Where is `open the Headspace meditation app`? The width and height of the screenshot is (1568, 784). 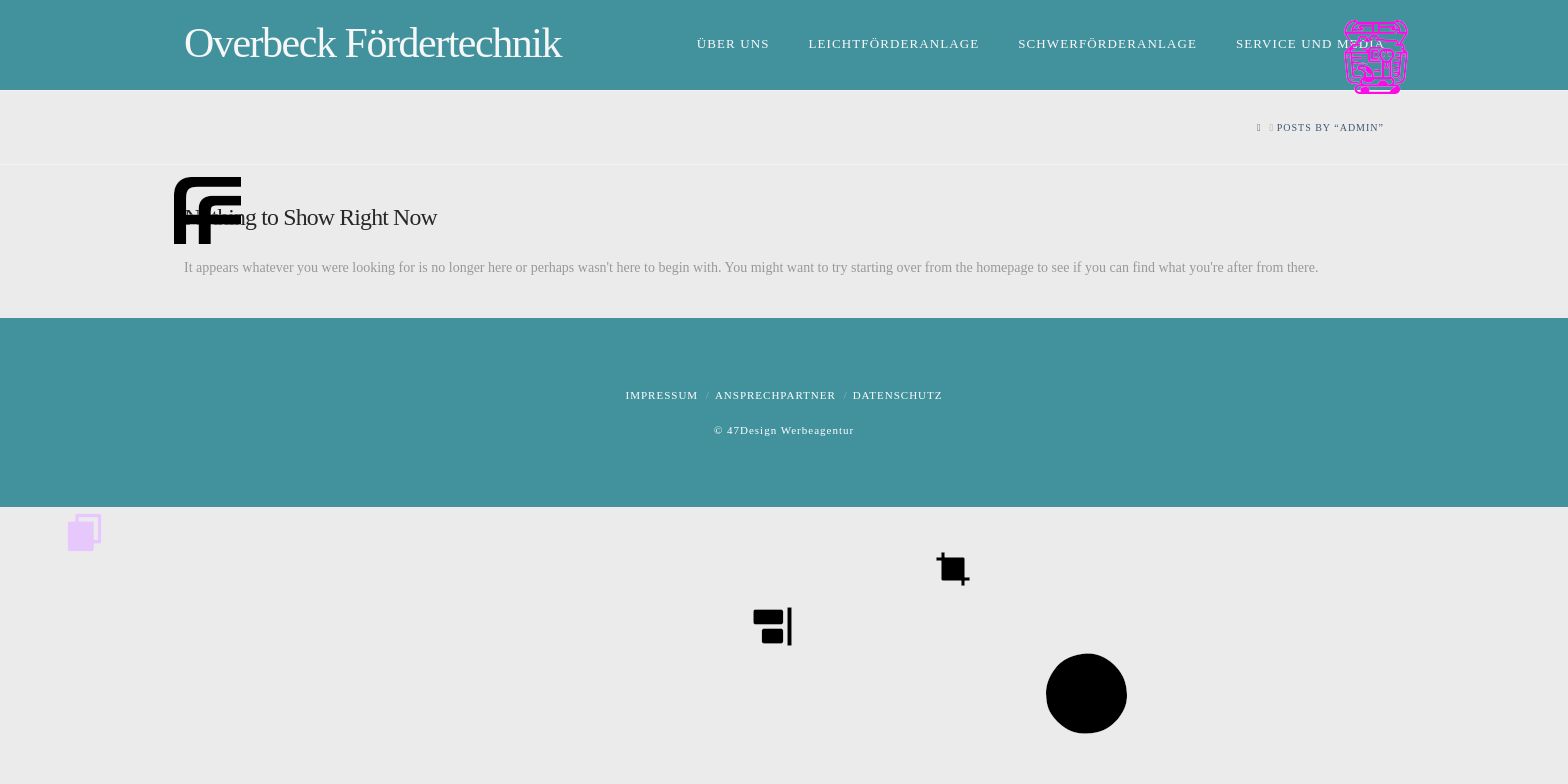 open the Headspace meditation app is located at coordinates (1086, 693).